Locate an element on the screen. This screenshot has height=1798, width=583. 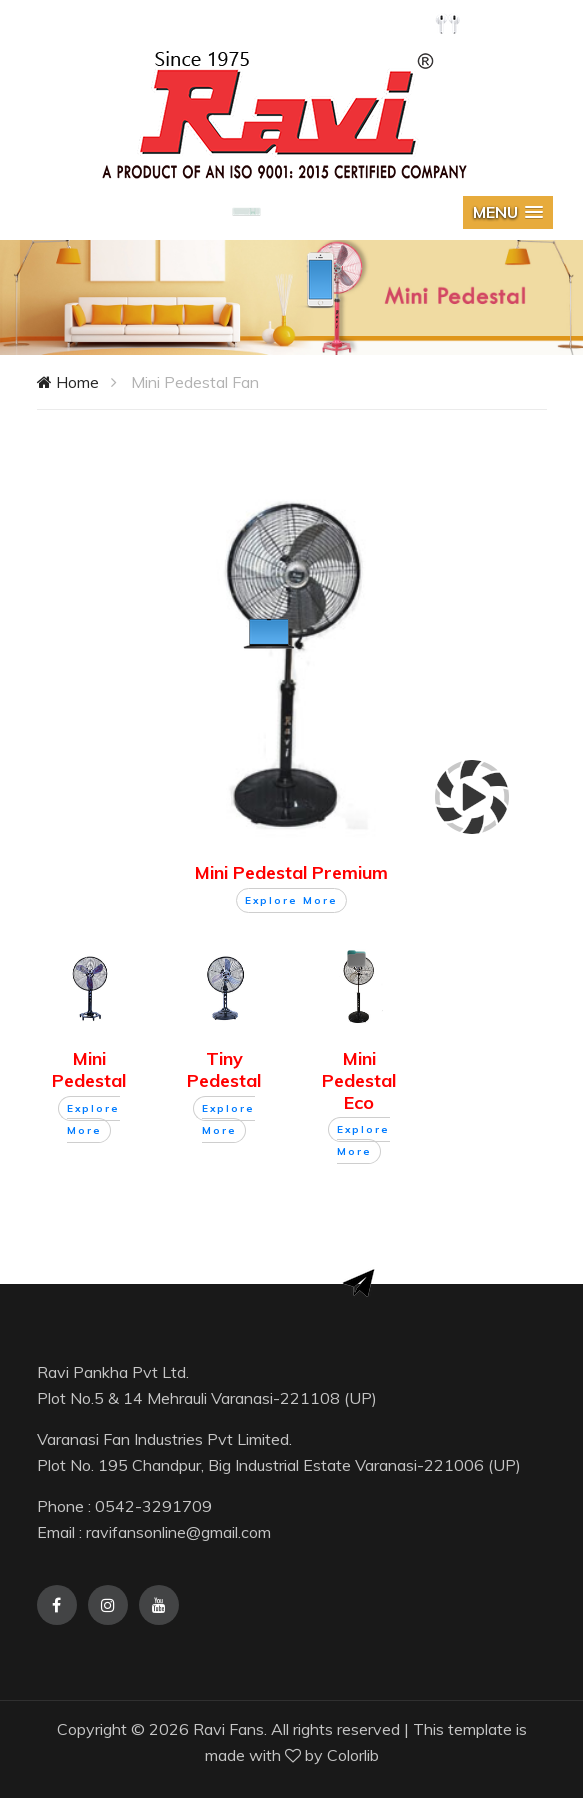
indicates a macbook pro 16-inch device in system settings is located at coordinates (269, 632).